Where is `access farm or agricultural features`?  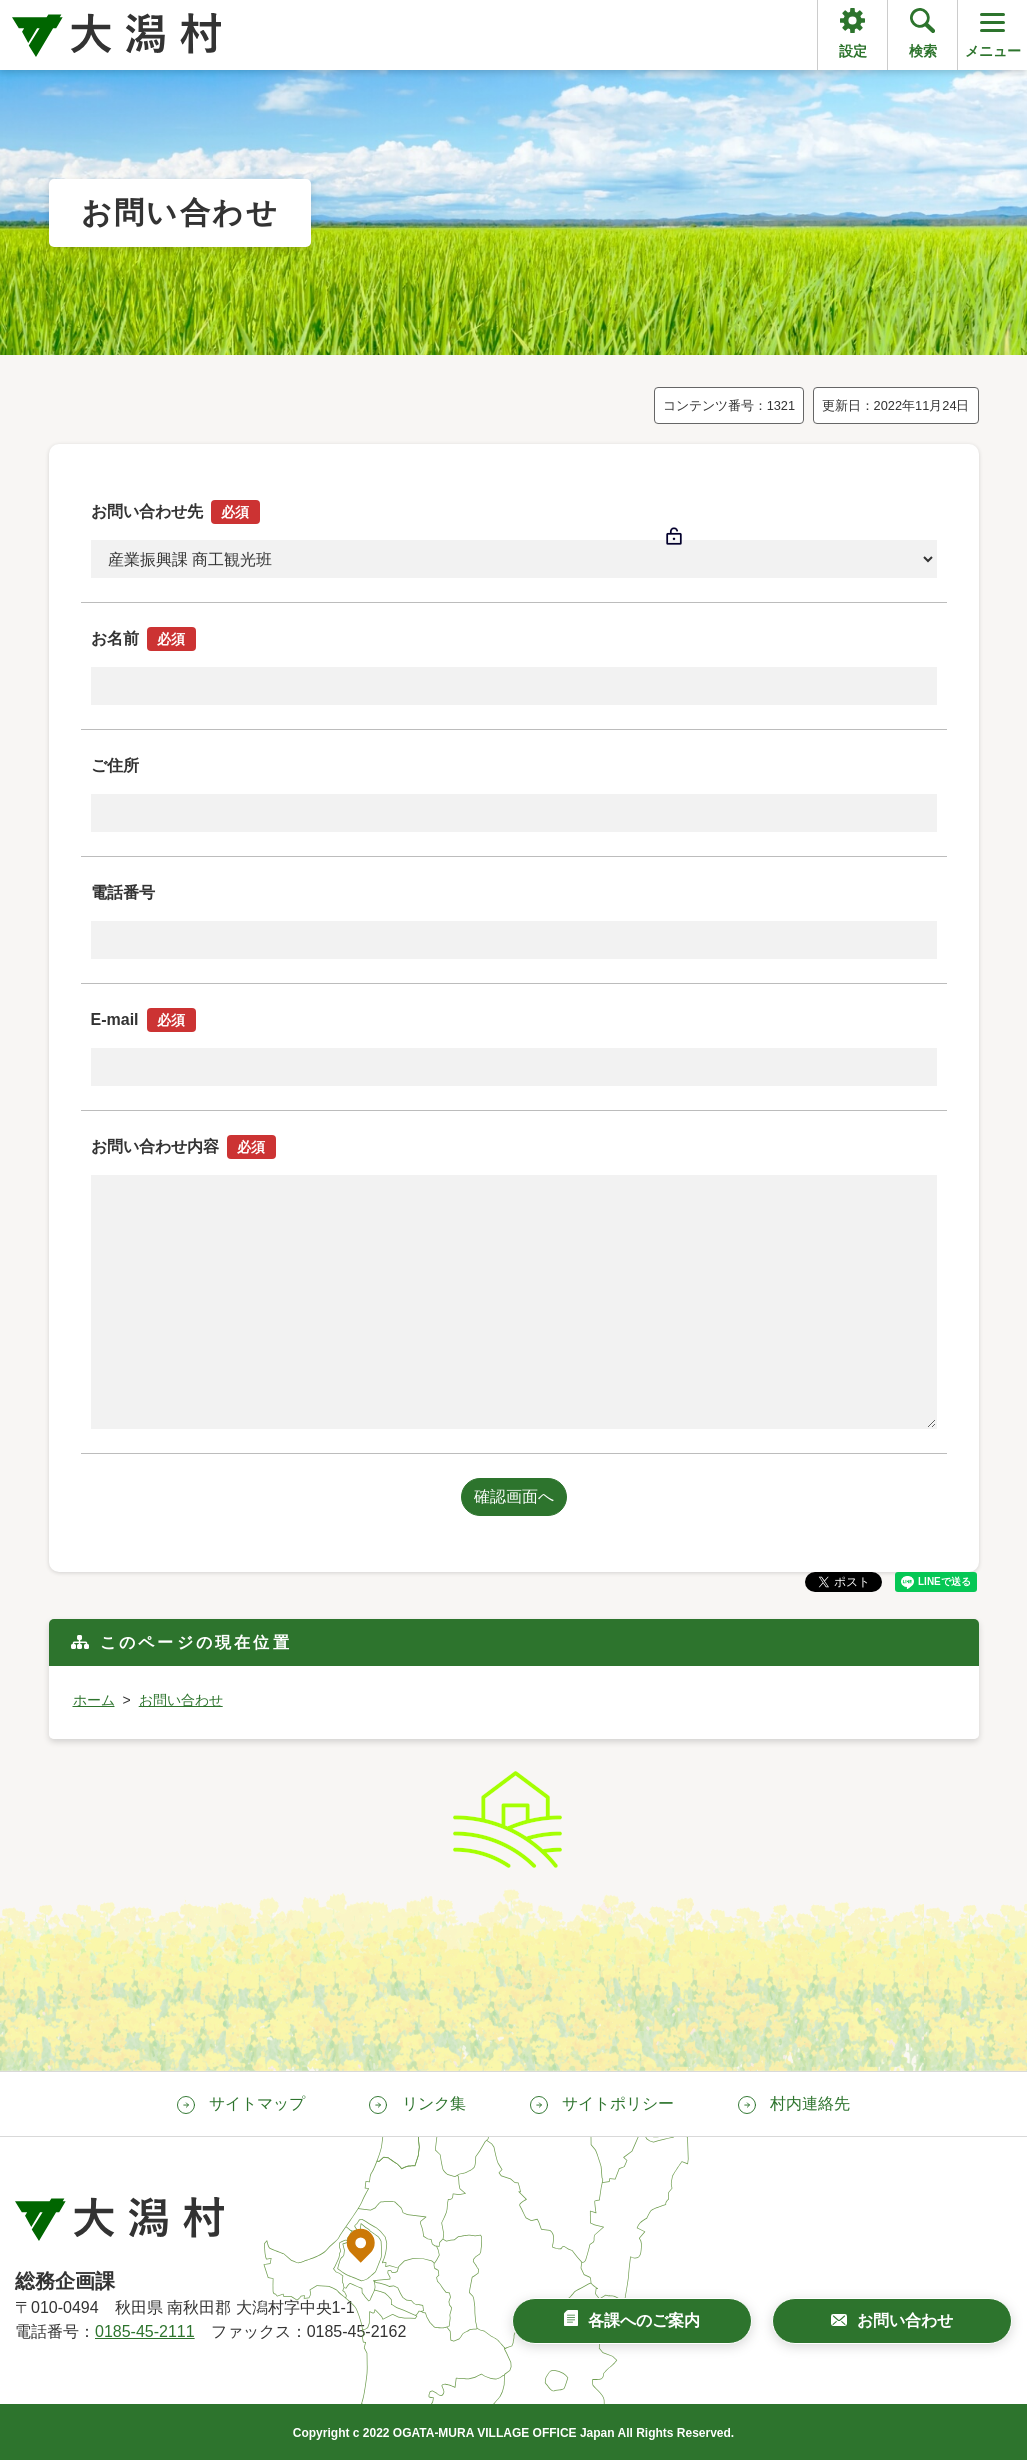 access farm or agricultural features is located at coordinates (507, 1821).